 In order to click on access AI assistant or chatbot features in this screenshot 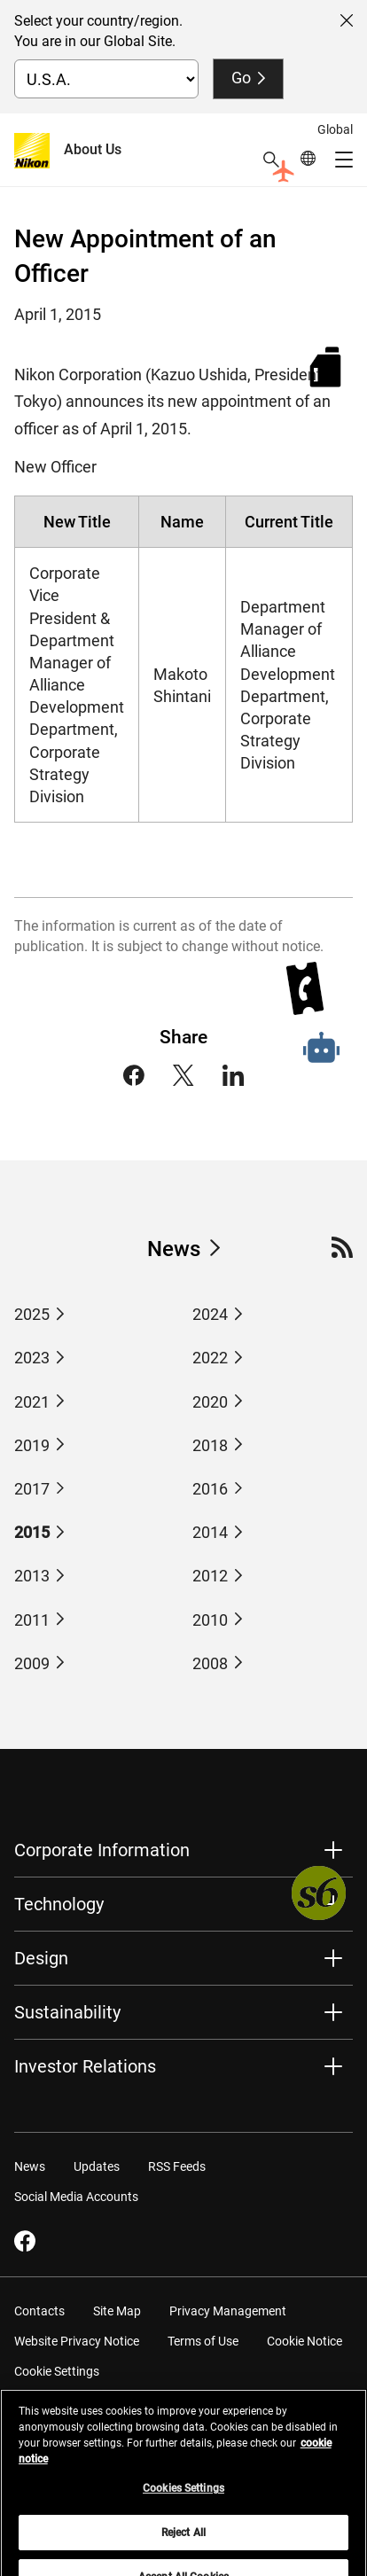, I will do `click(321, 1049)`.